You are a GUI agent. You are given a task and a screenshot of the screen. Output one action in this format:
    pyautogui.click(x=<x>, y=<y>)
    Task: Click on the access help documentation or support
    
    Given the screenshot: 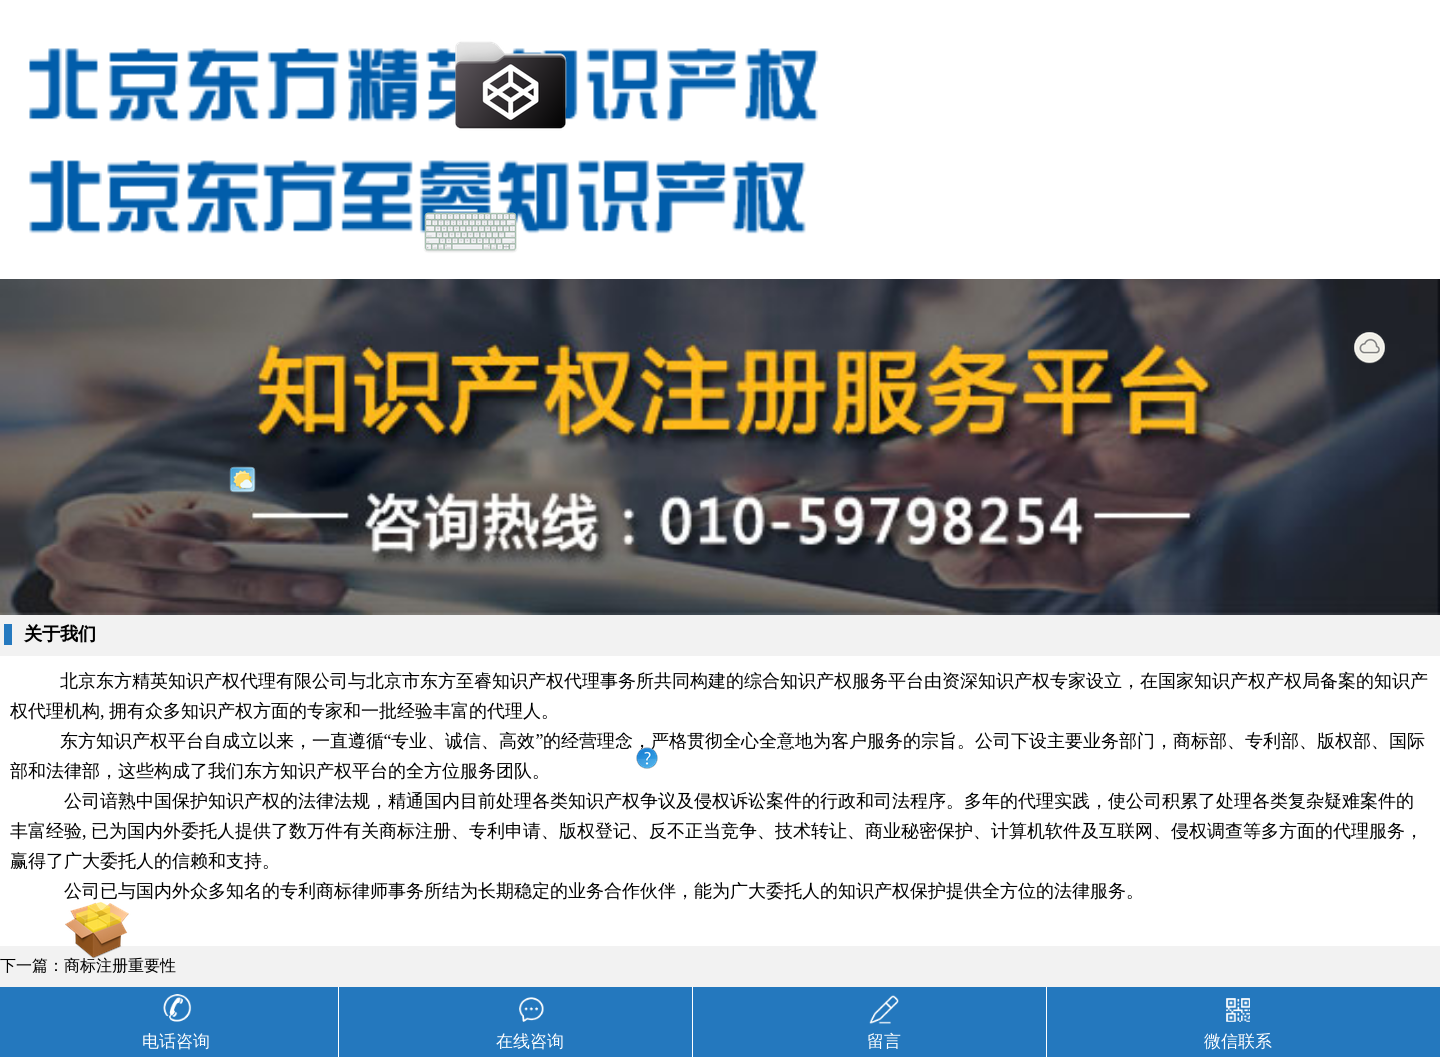 What is the action you would take?
    pyautogui.click(x=647, y=758)
    